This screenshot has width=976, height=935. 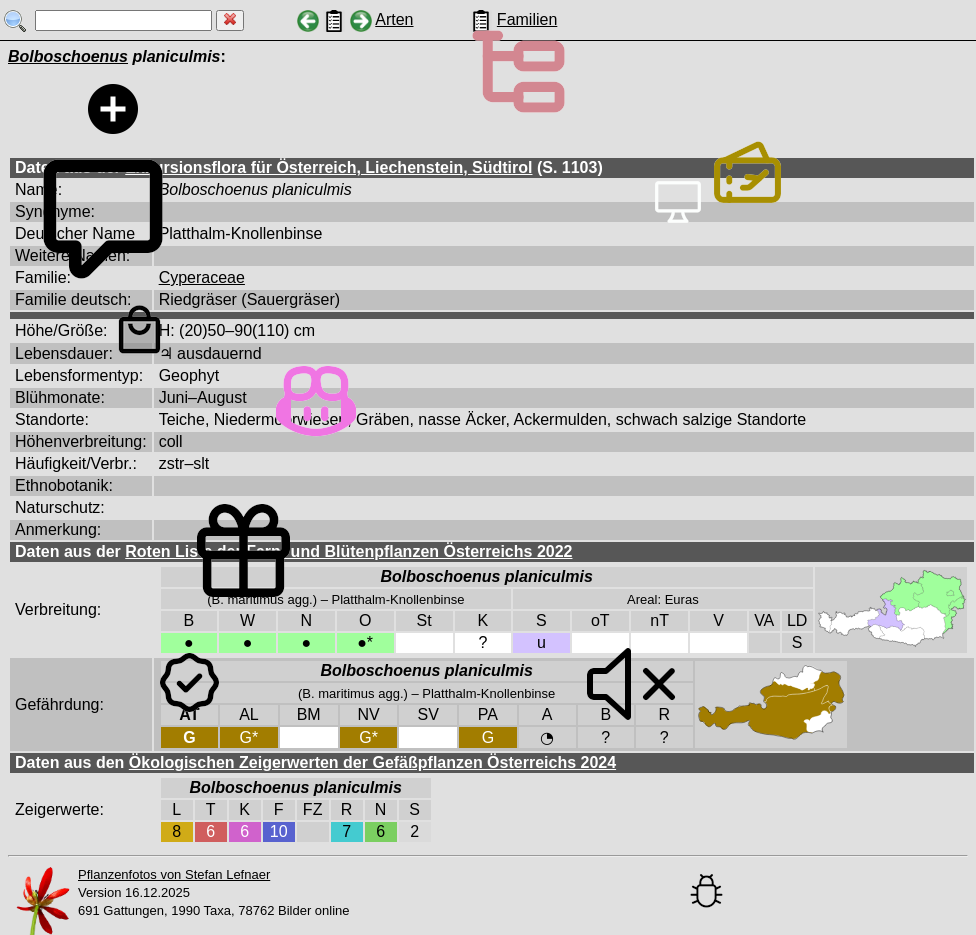 What do you see at coordinates (316, 401) in the screenshot?
I see `access github copilot ai assistant` at bounding box center [316, 401].